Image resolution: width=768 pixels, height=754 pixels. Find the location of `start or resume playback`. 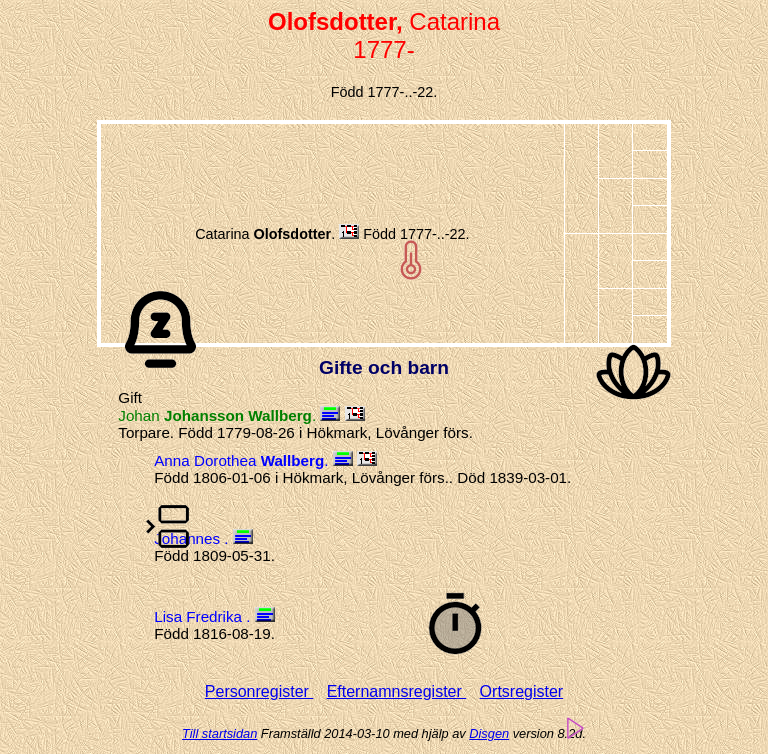

start or resume playback is located at coordinates (575, 727).